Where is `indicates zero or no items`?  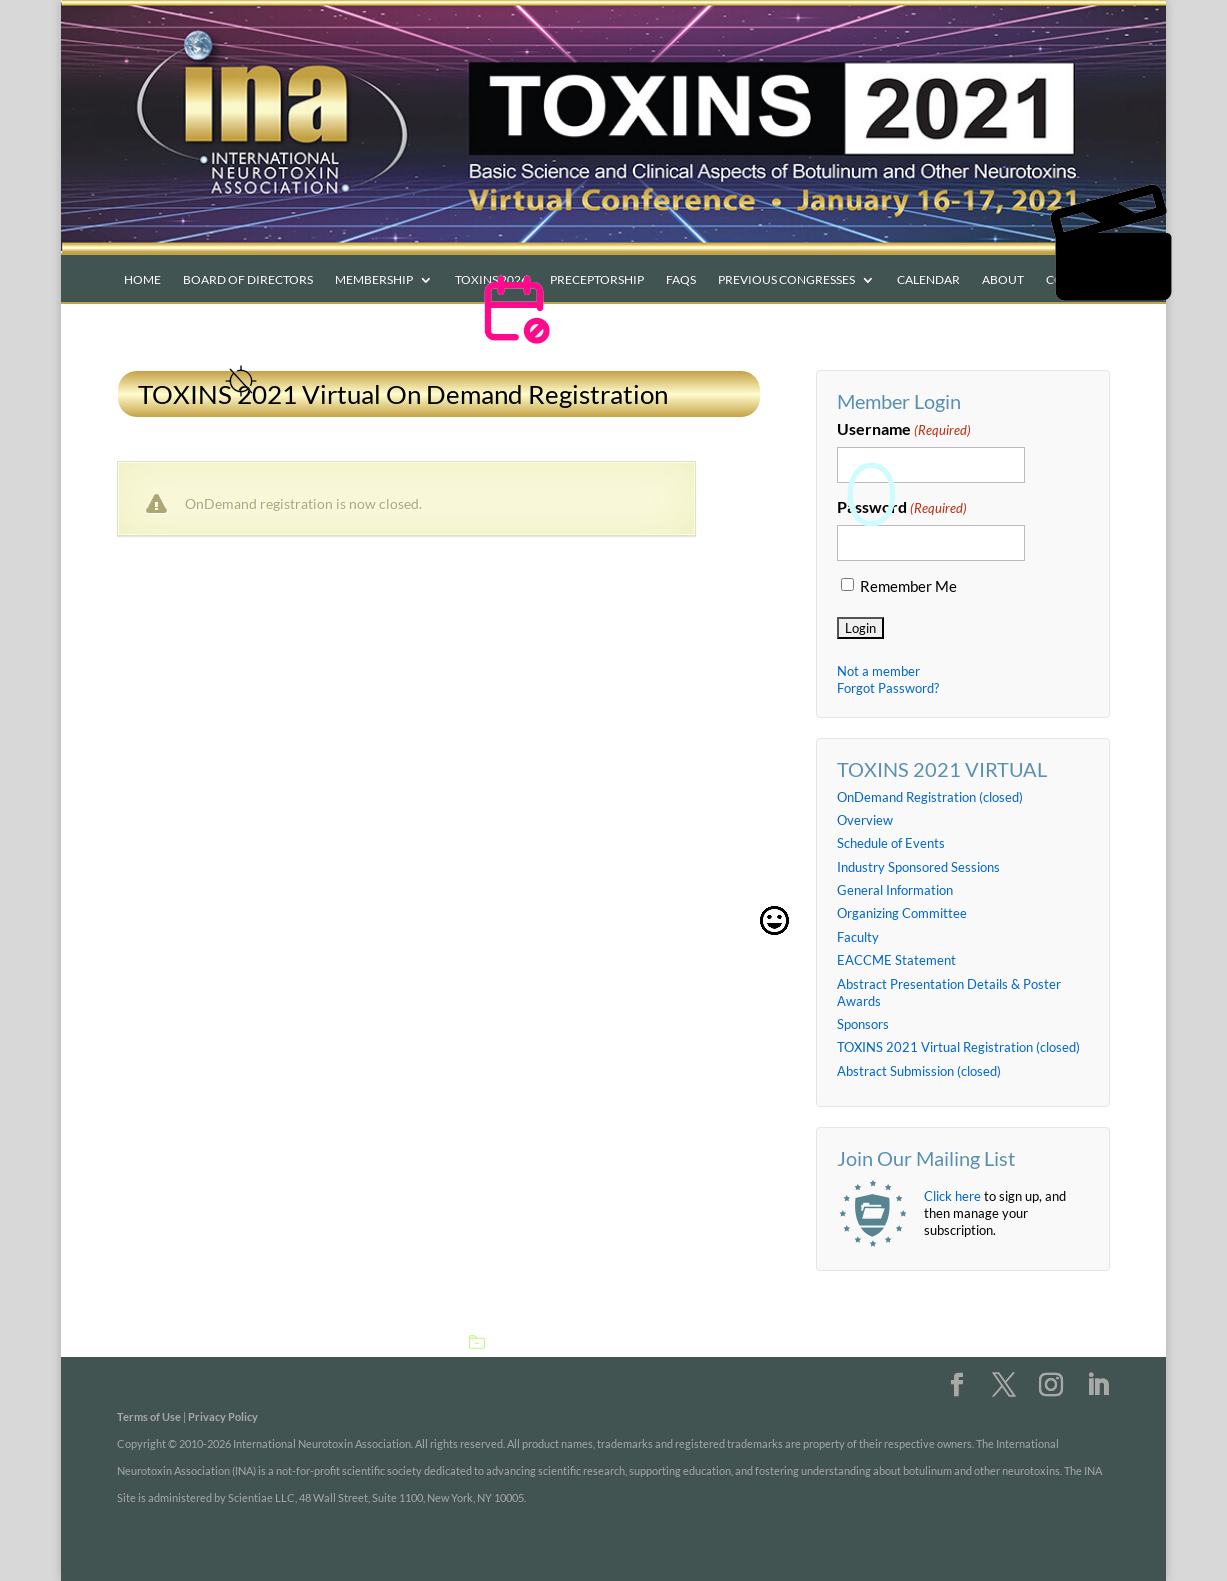
indicates zero or no items is located at coordinates (871, 494).